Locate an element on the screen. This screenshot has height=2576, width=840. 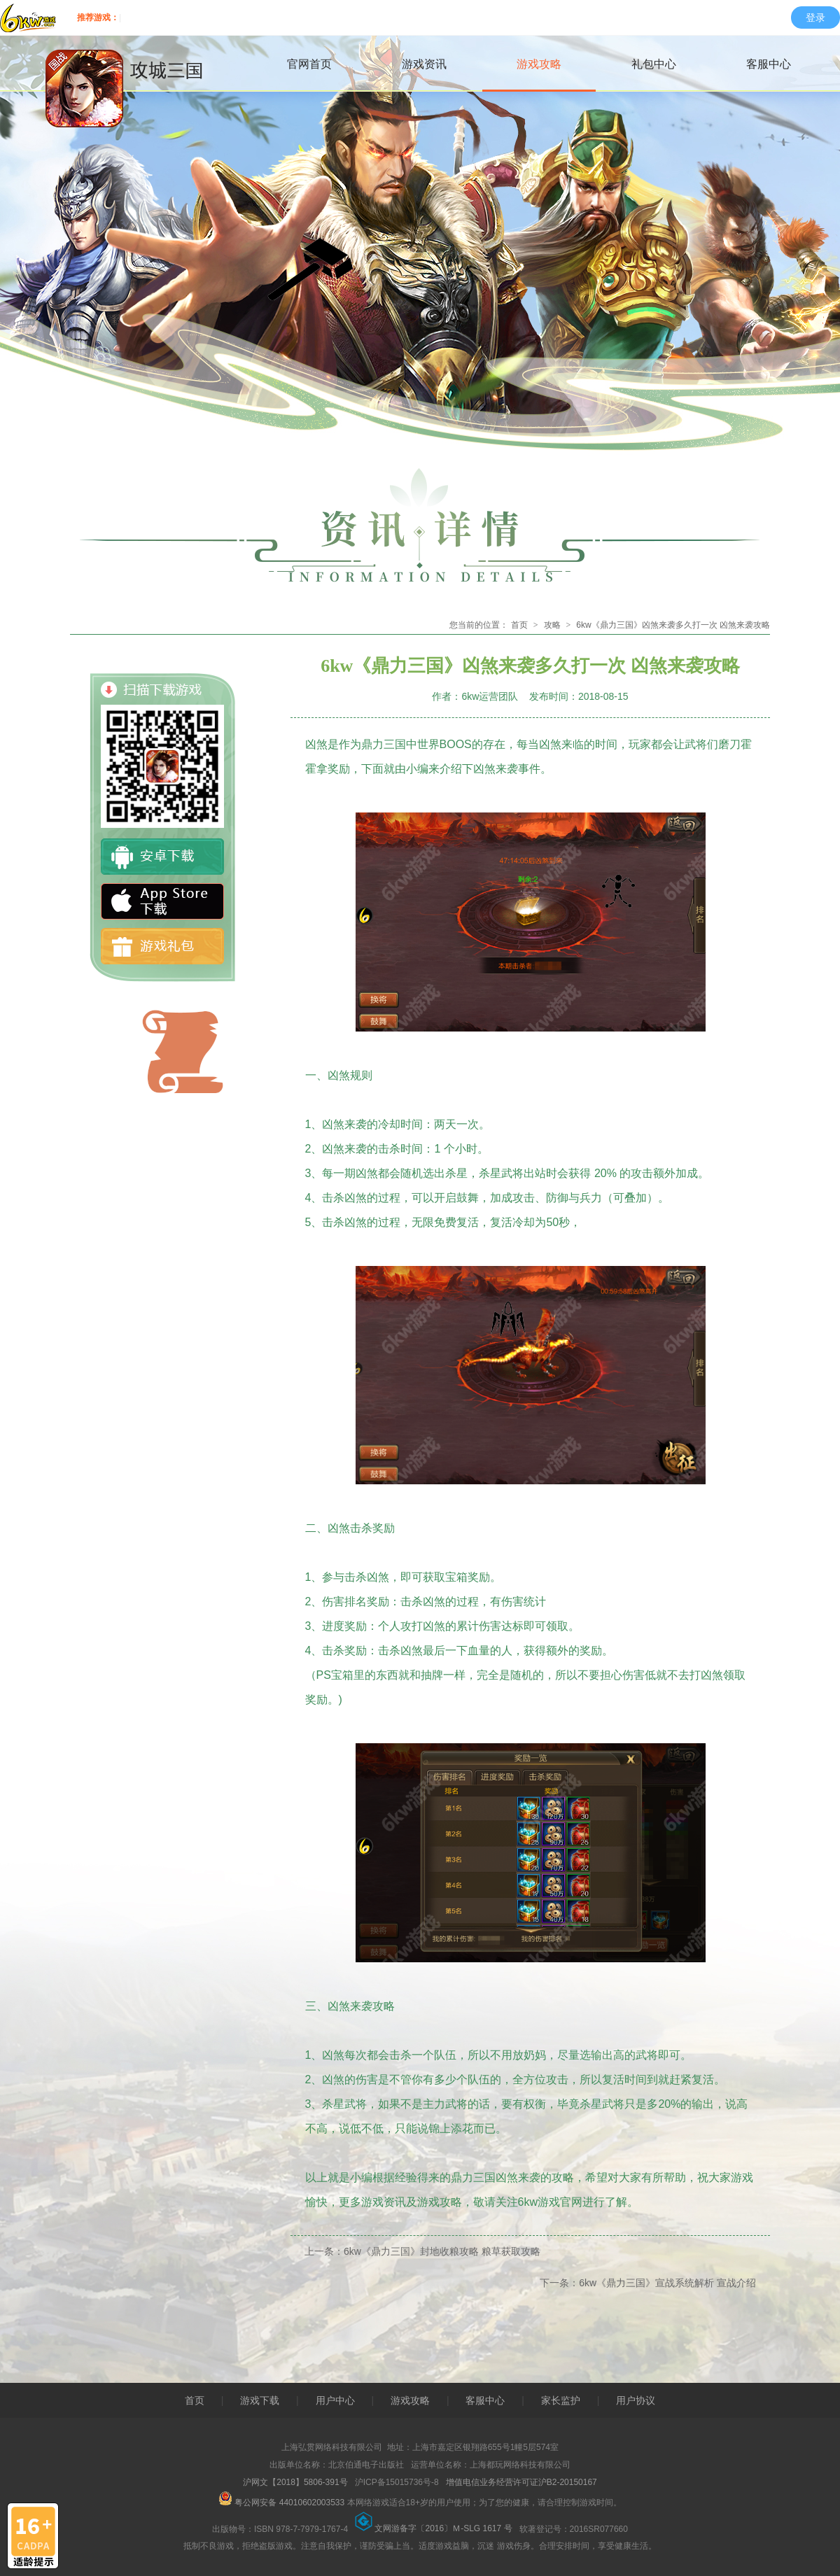
view quest details or storyline is located at coordinates (182, 1052).